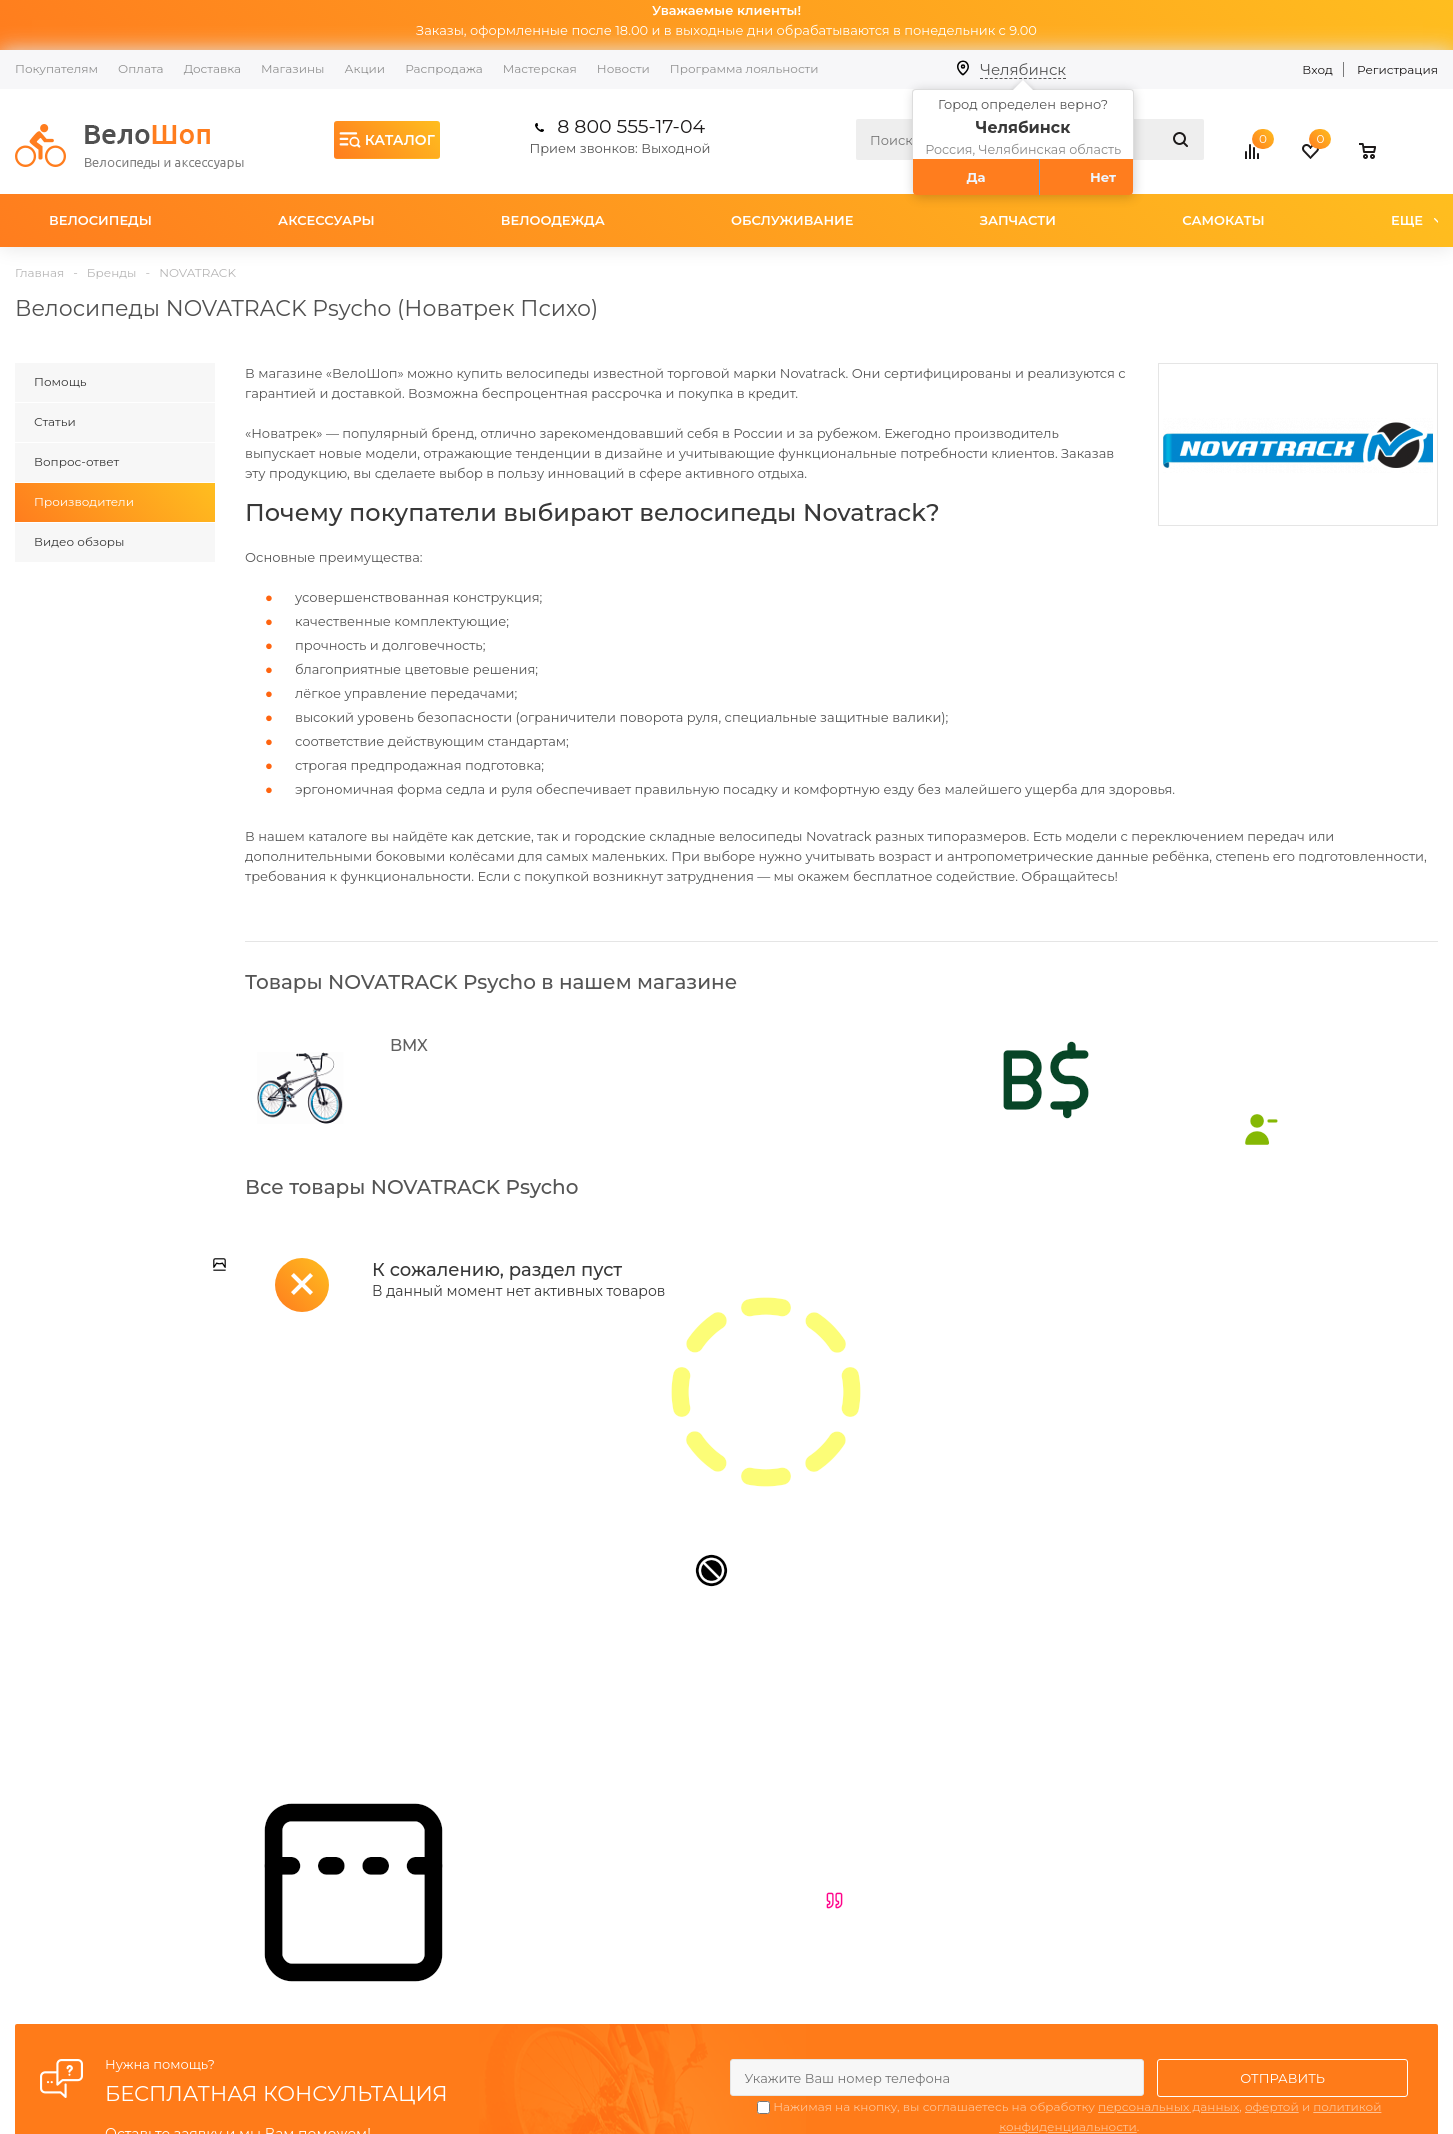 The image size is (1453, 2134). I want to click on access theater or cinema showtimes, so click(219, 1264).